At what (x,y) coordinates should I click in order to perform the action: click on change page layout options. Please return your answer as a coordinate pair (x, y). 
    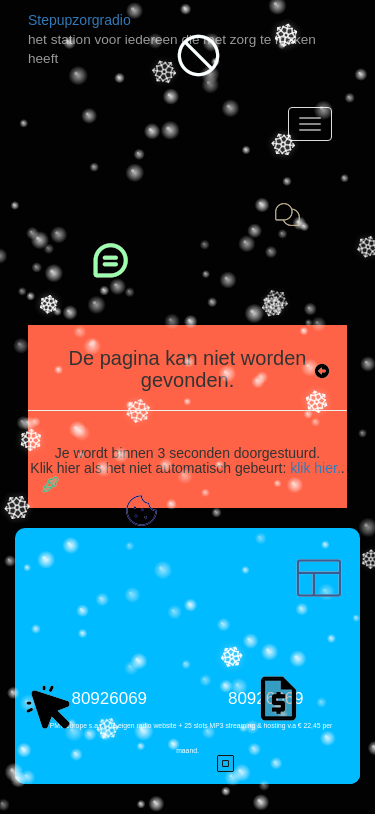
    Looking at the image, I should click on (319, 578).